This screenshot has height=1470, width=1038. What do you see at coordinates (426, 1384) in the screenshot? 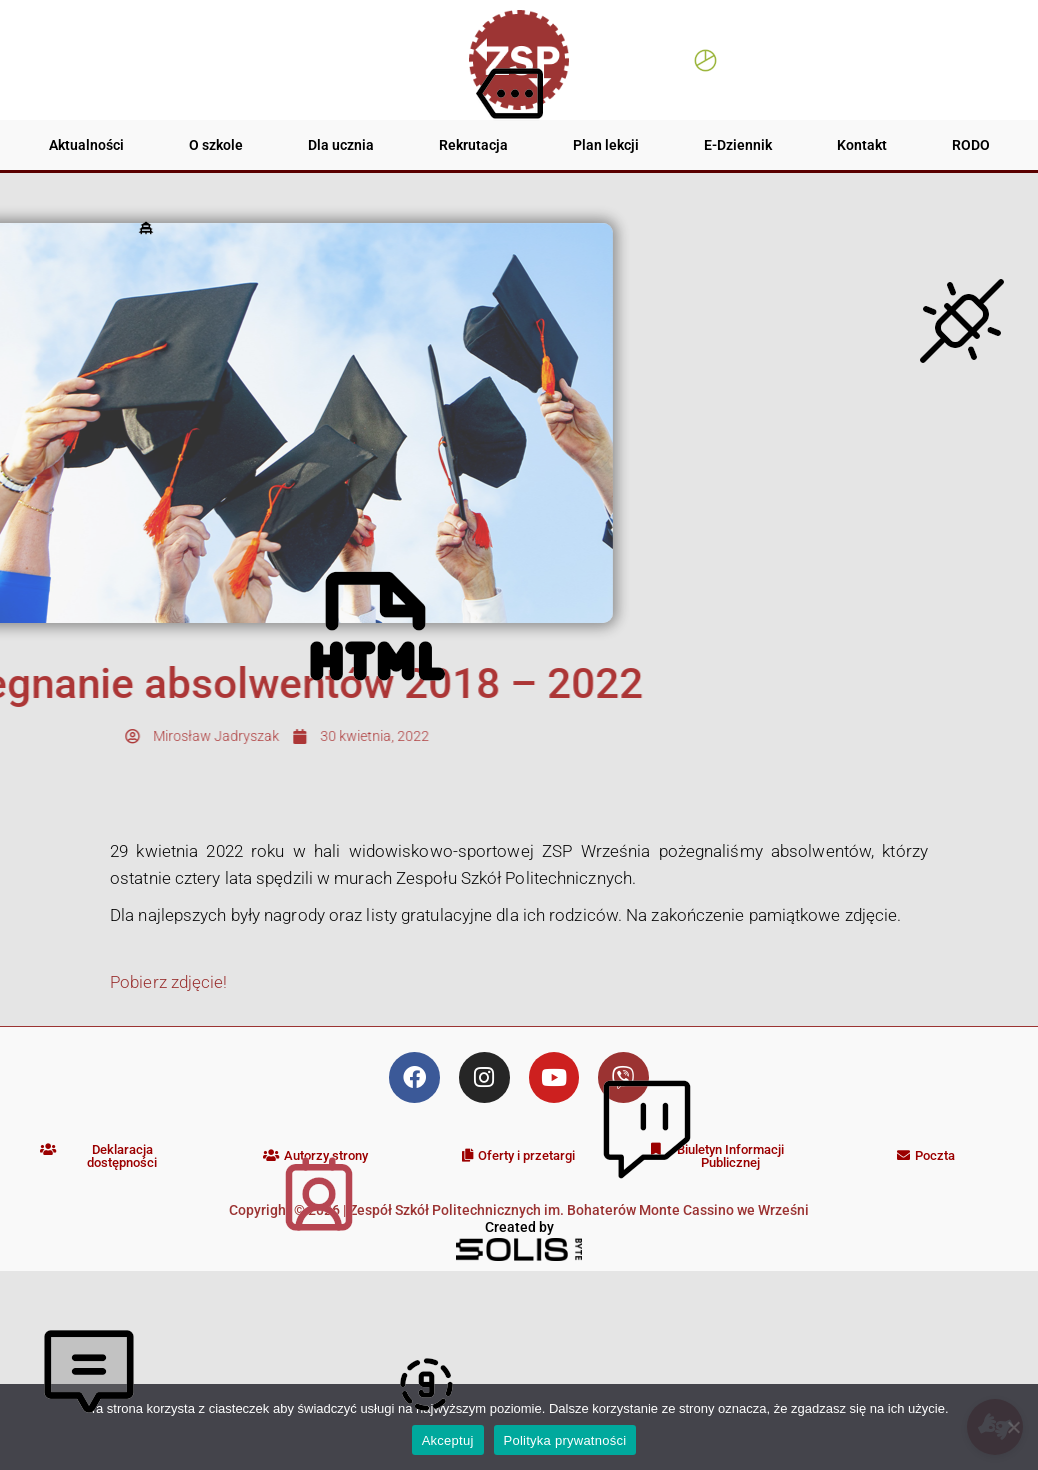
I see `indicates 9 items remaining or pending` at bounding box center [426, 1384].